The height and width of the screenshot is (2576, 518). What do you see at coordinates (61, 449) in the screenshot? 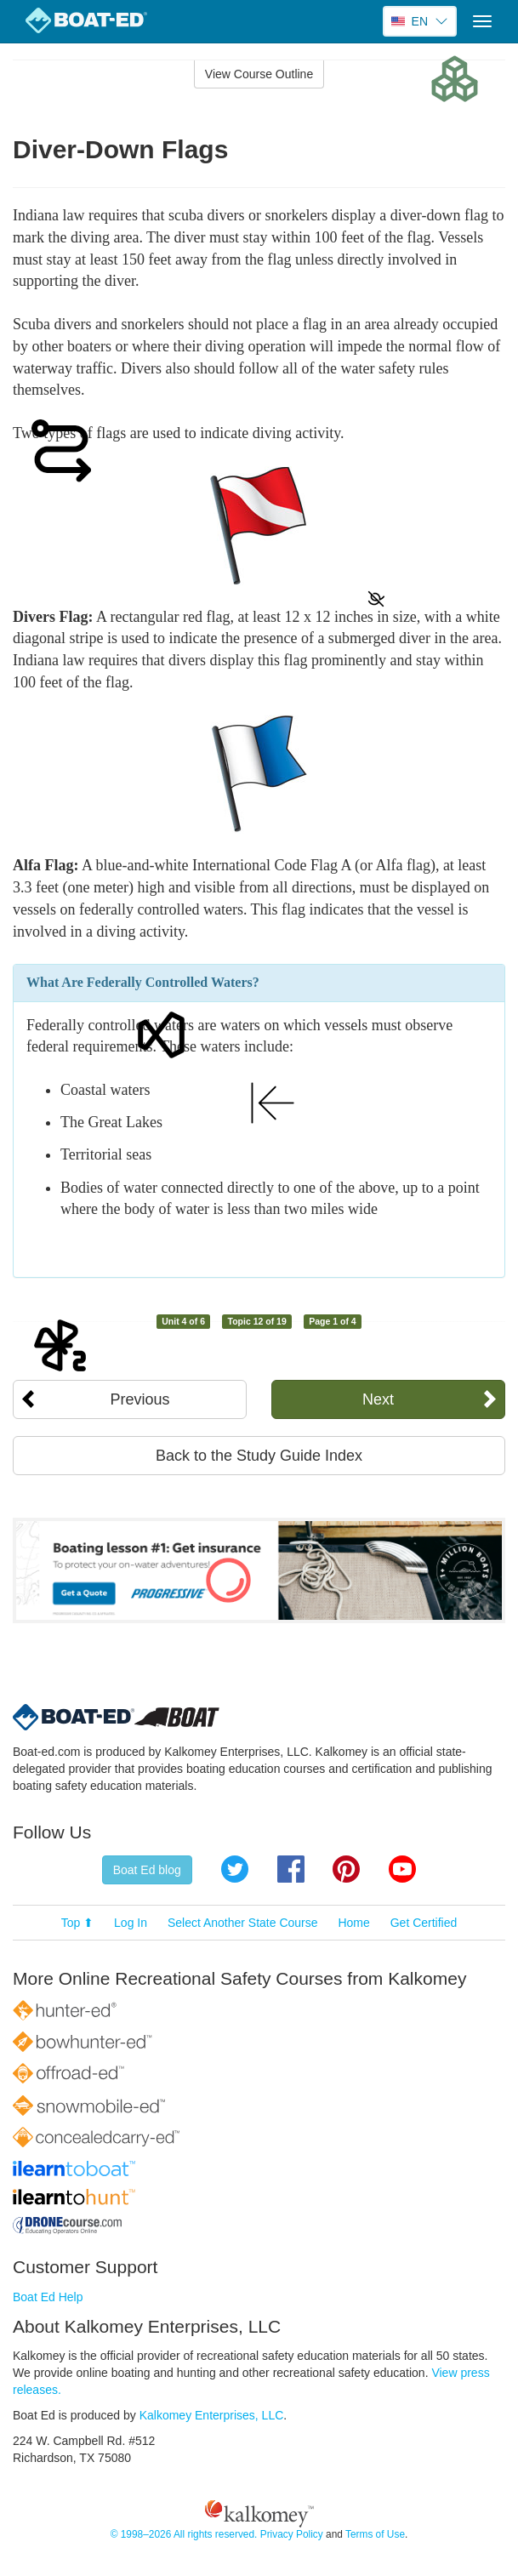
I see `indicates an s-turn right in navigation directions` at bounding box center [61, 449].